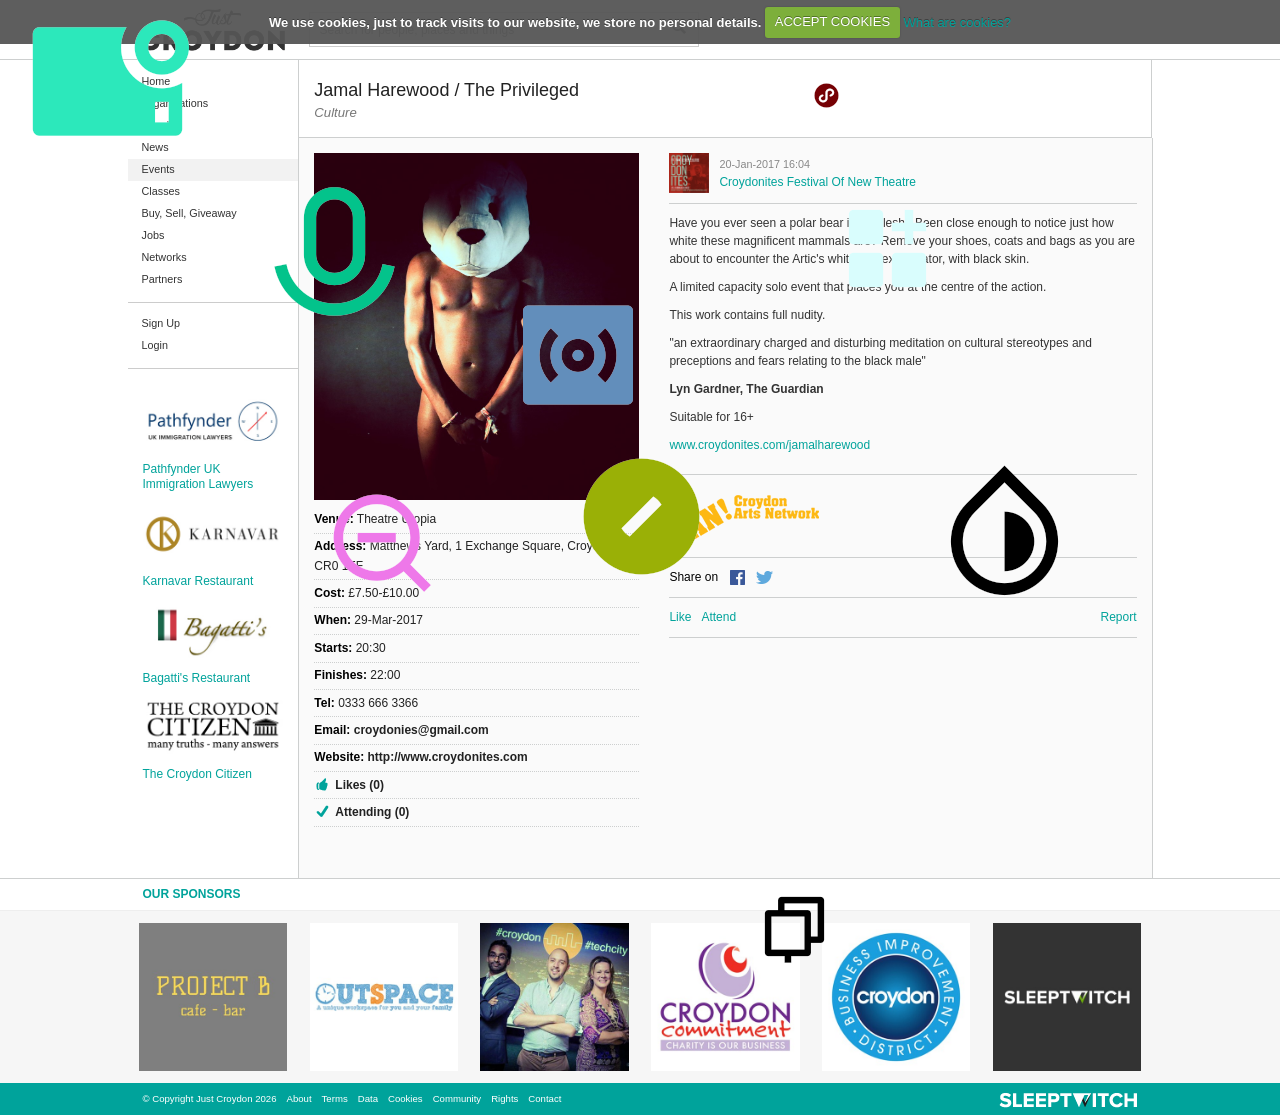 The image size is (1280, 1115). Describe the element at coordinates (578, 355) in the screenshot. I see `enable surround sound audio` at that location.